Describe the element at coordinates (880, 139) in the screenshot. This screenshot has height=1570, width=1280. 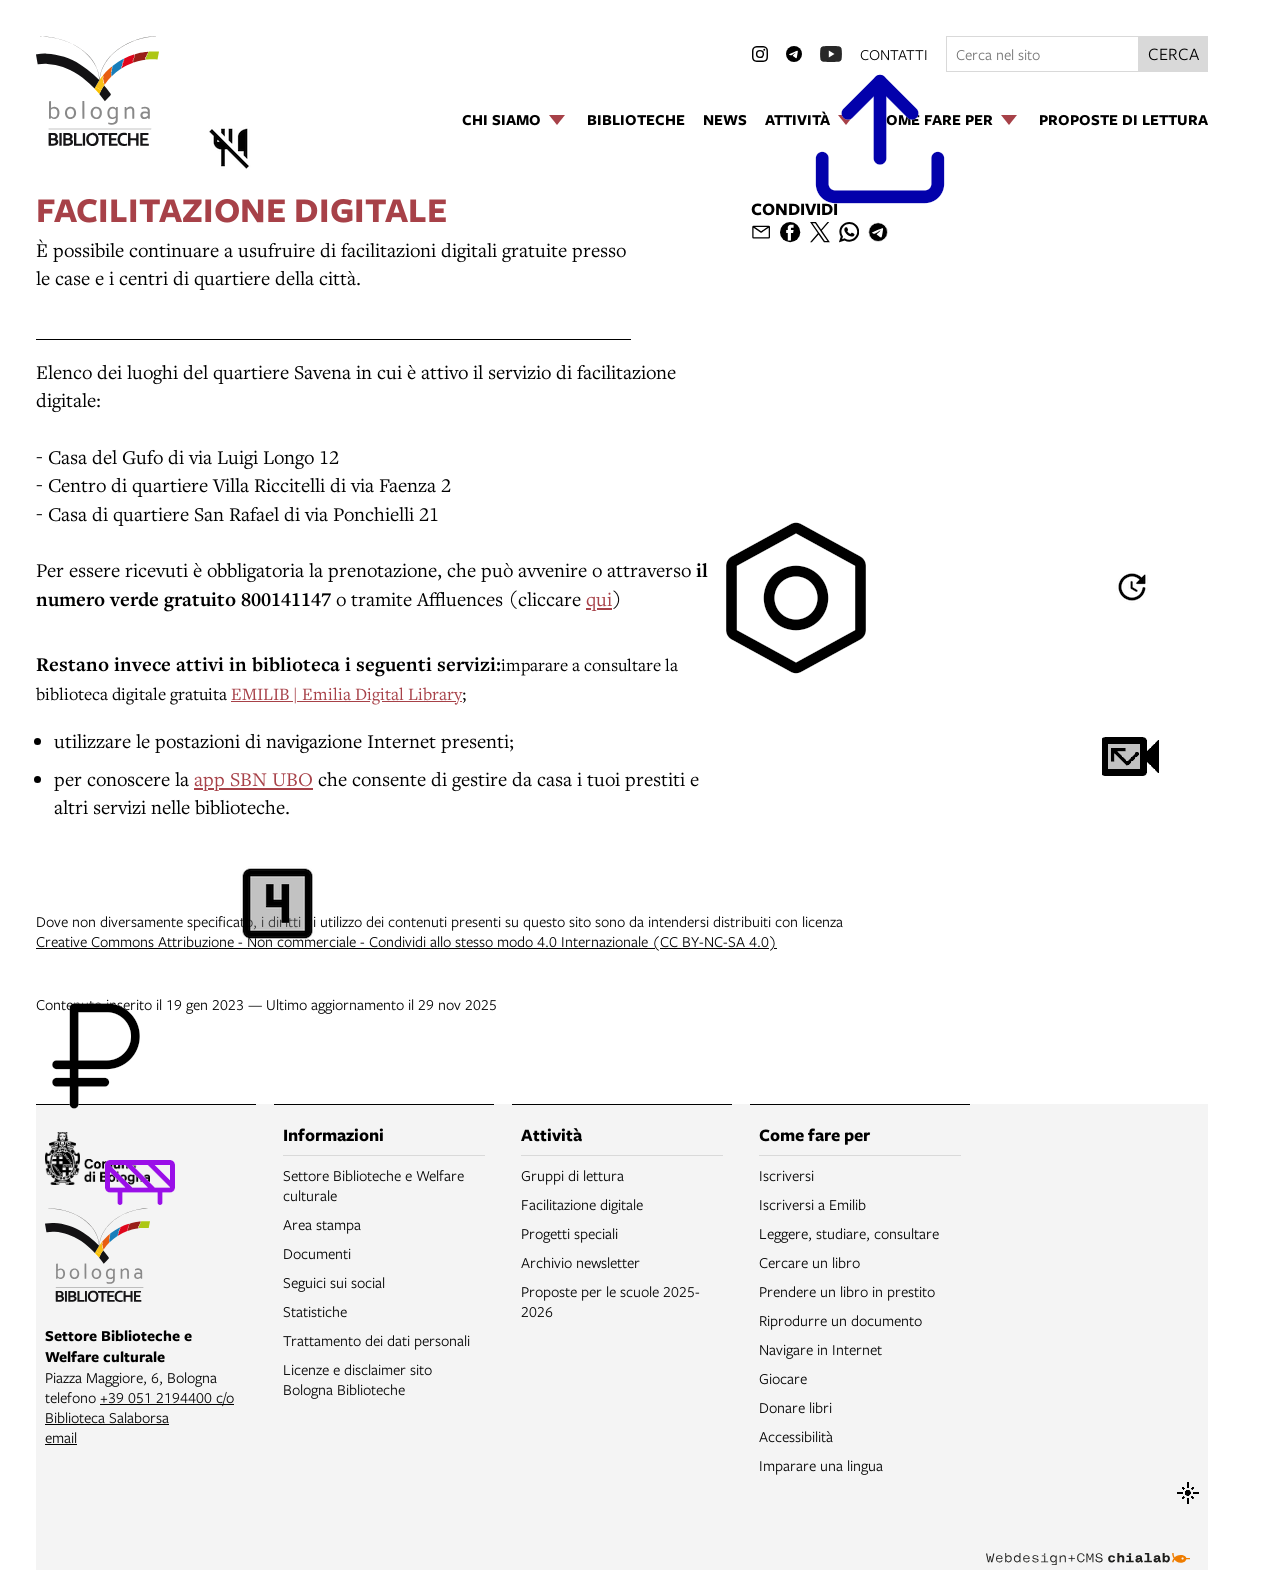
I see `upload a file from your device` at that location.